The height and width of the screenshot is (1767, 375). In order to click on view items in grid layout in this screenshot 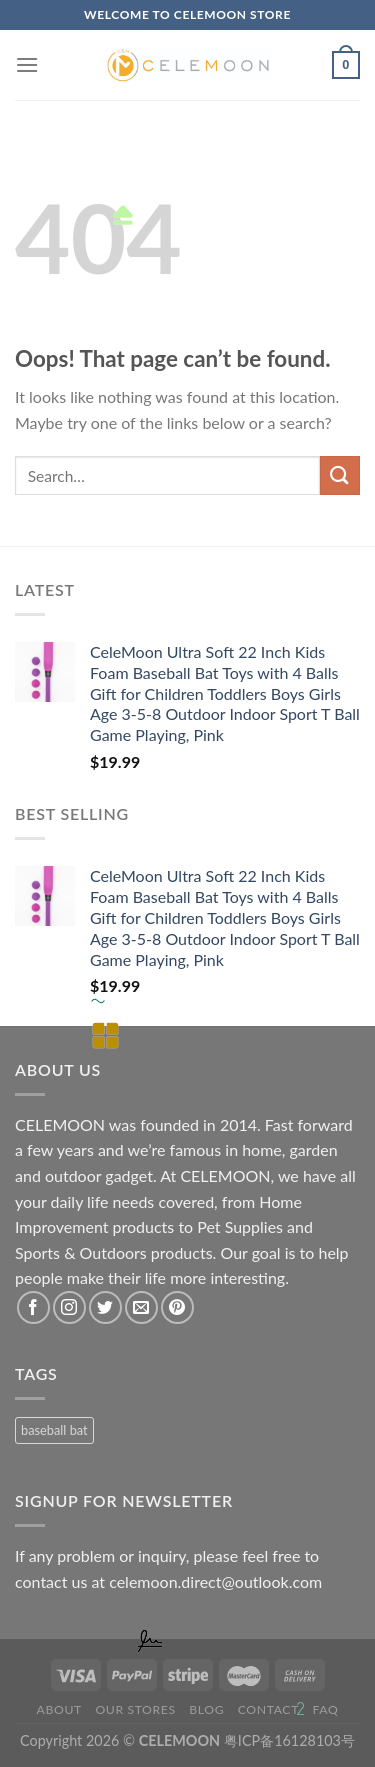, I will do `click(105, 1035)`.